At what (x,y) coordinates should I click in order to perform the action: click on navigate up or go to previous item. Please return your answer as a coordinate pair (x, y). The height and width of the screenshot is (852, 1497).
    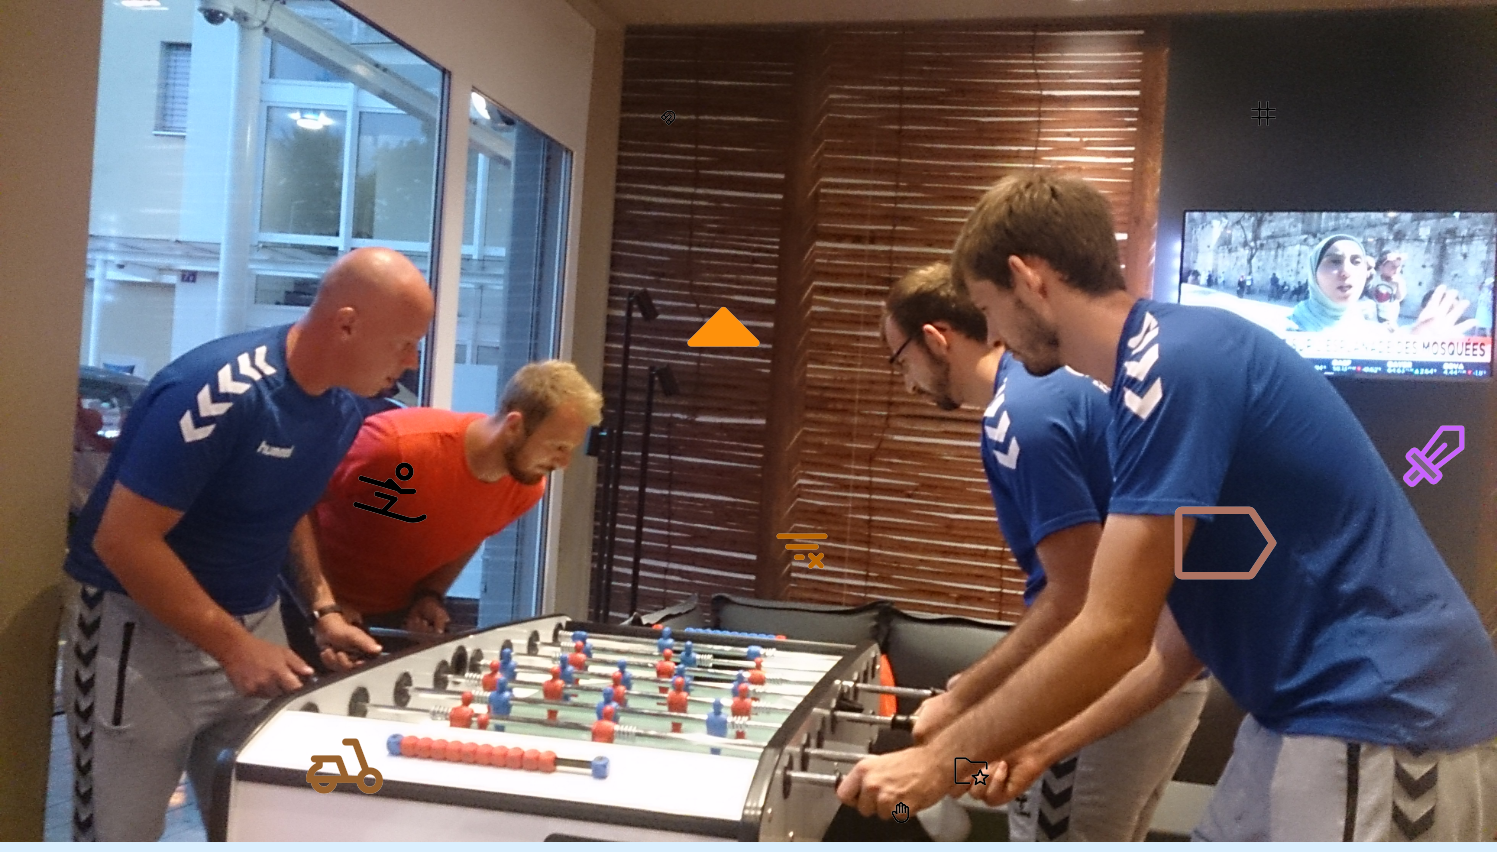
    Looking at the image, I should click on (723, 346).